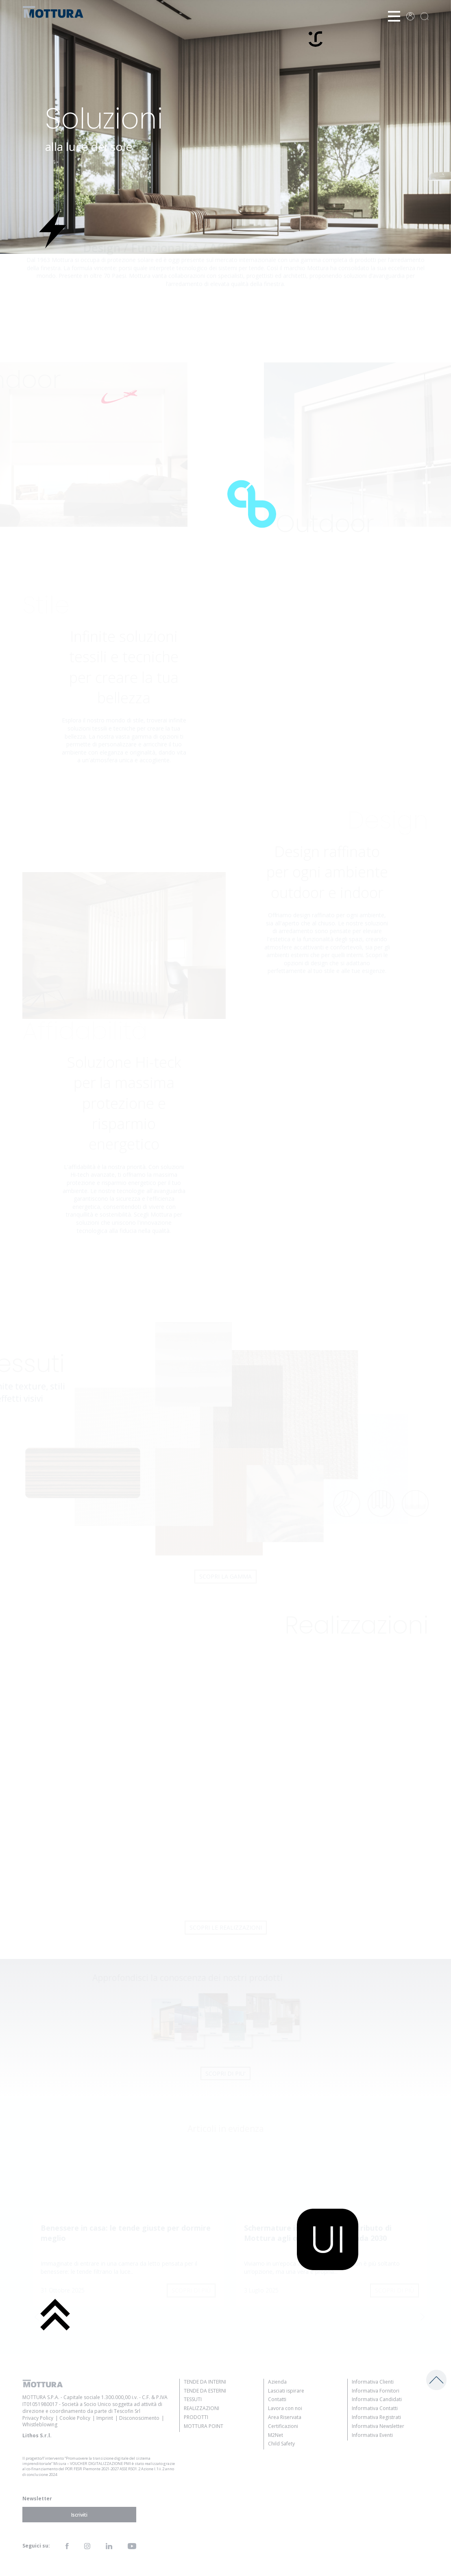 The height and width of the screenshot is (2576, 451). Describe the element at coordinates (327, 2239) in the screenshot. I see `heroui brand logo` at that location.